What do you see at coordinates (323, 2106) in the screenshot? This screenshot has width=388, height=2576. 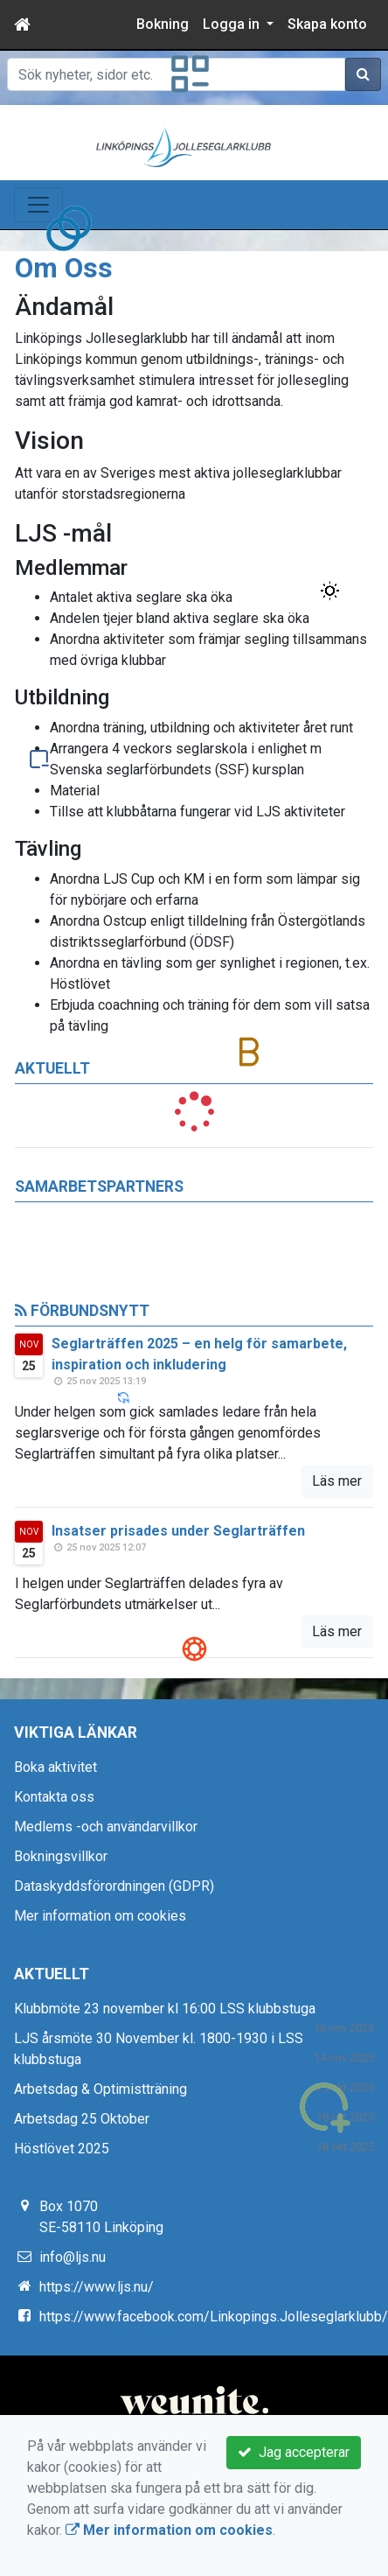 I see `add a new item or entry` at bounding box center [323, 2106].